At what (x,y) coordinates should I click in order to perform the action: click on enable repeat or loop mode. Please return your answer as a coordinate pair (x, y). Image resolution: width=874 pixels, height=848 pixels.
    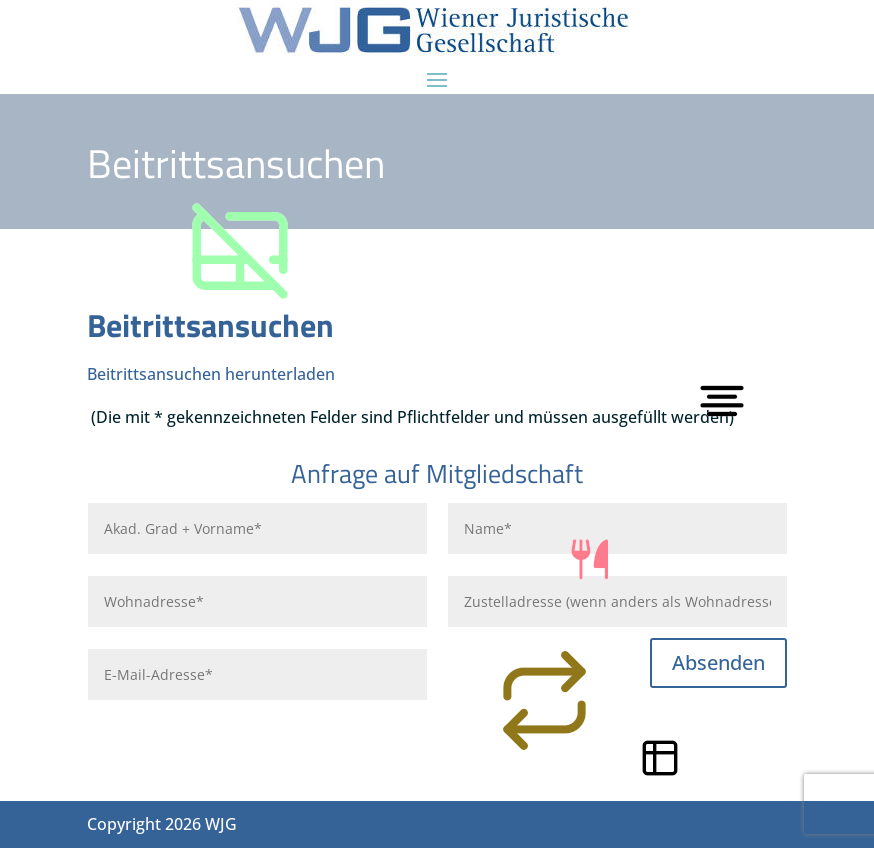
    Looking at the image, I should click on (544, 700).